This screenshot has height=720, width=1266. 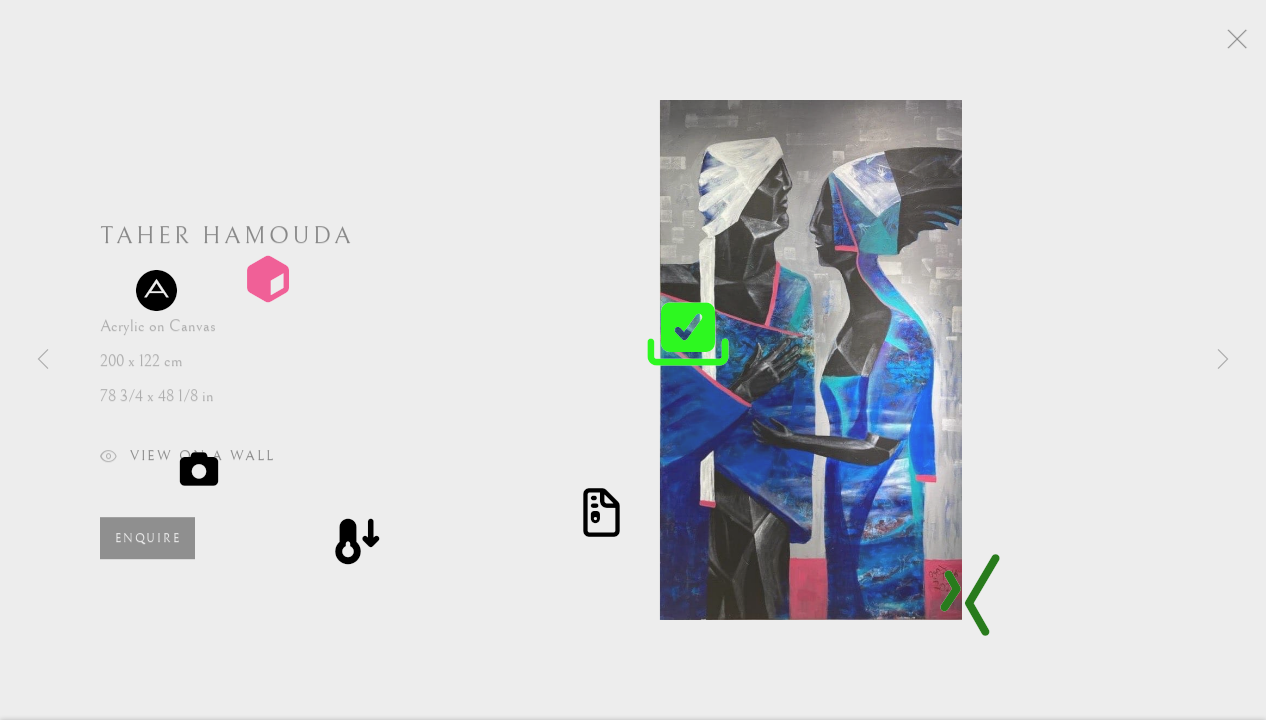 What do you see at coordinates (601, 512) in the screenshot?
I see `compress or zip files` at bounding box center [601, 512].